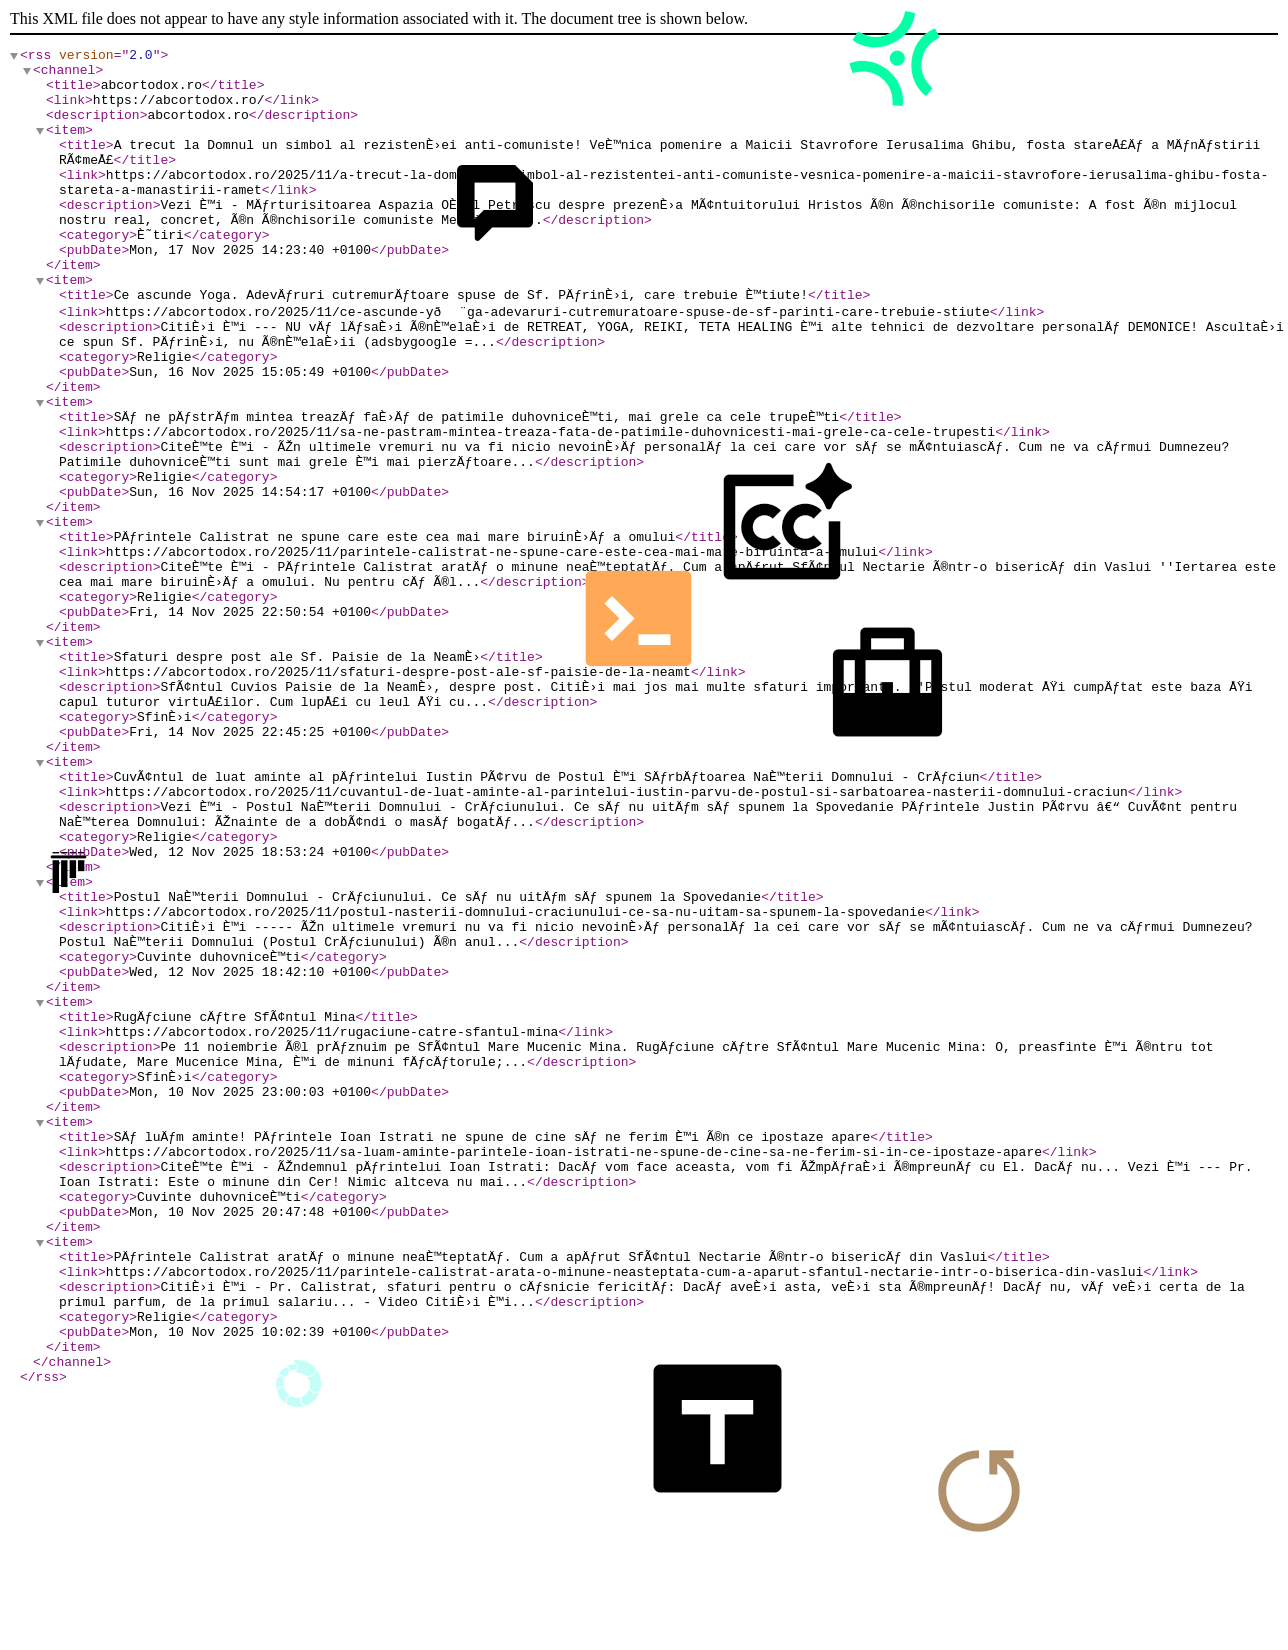 The height and width of the screenshot is (1650, 1288). I want to click on open terminal or command line interface, so click(638, 618).